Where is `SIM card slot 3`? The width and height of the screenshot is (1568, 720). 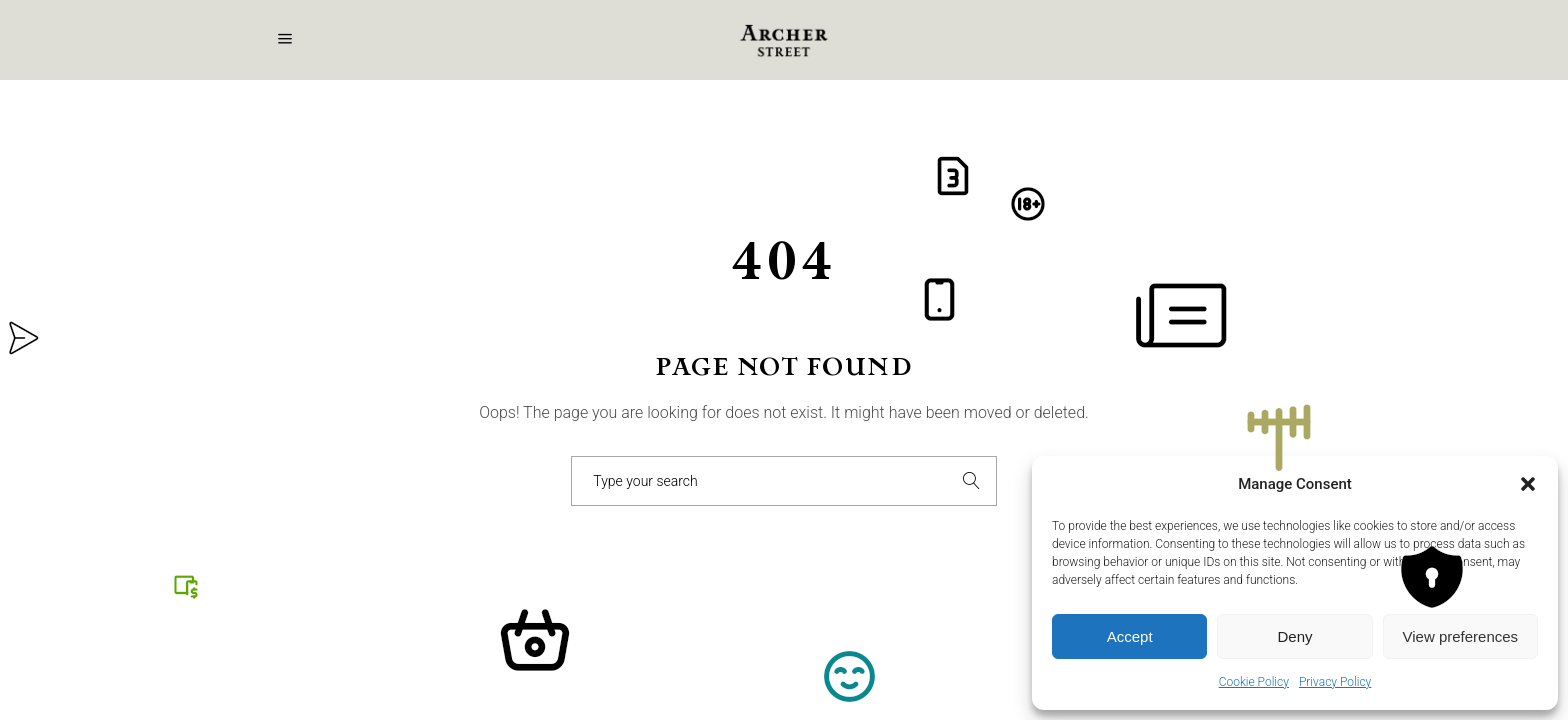
SIM card slot 3 is located at coordinates (953, 176).